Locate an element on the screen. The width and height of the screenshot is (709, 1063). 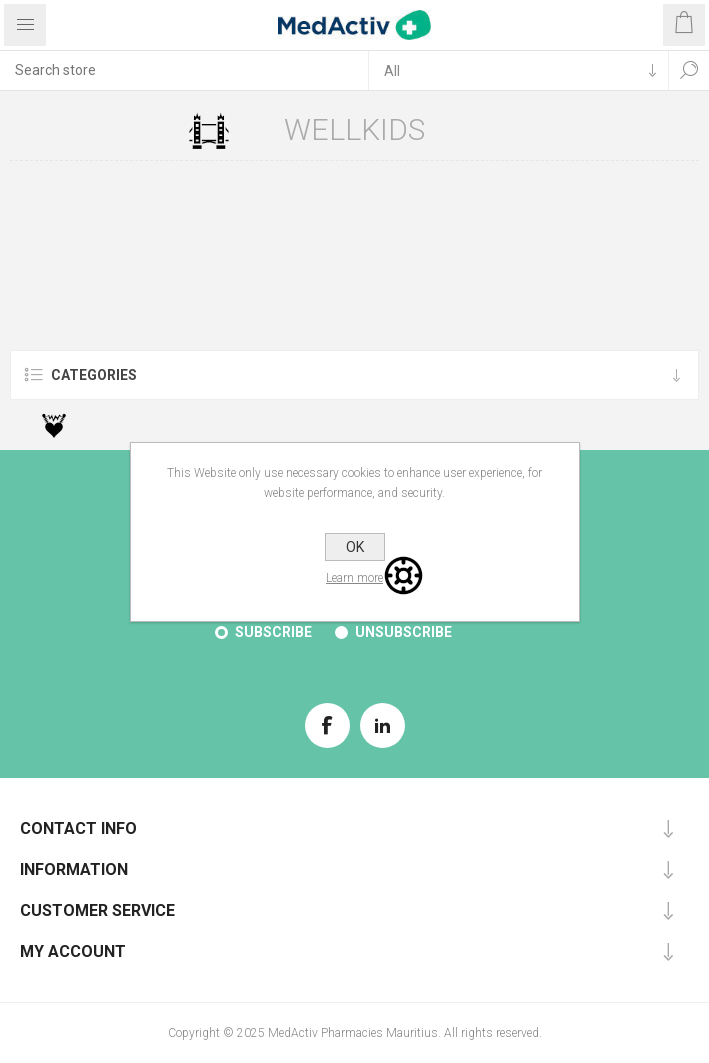
view health or vitality status in a game is located at coordinates (54, 426).